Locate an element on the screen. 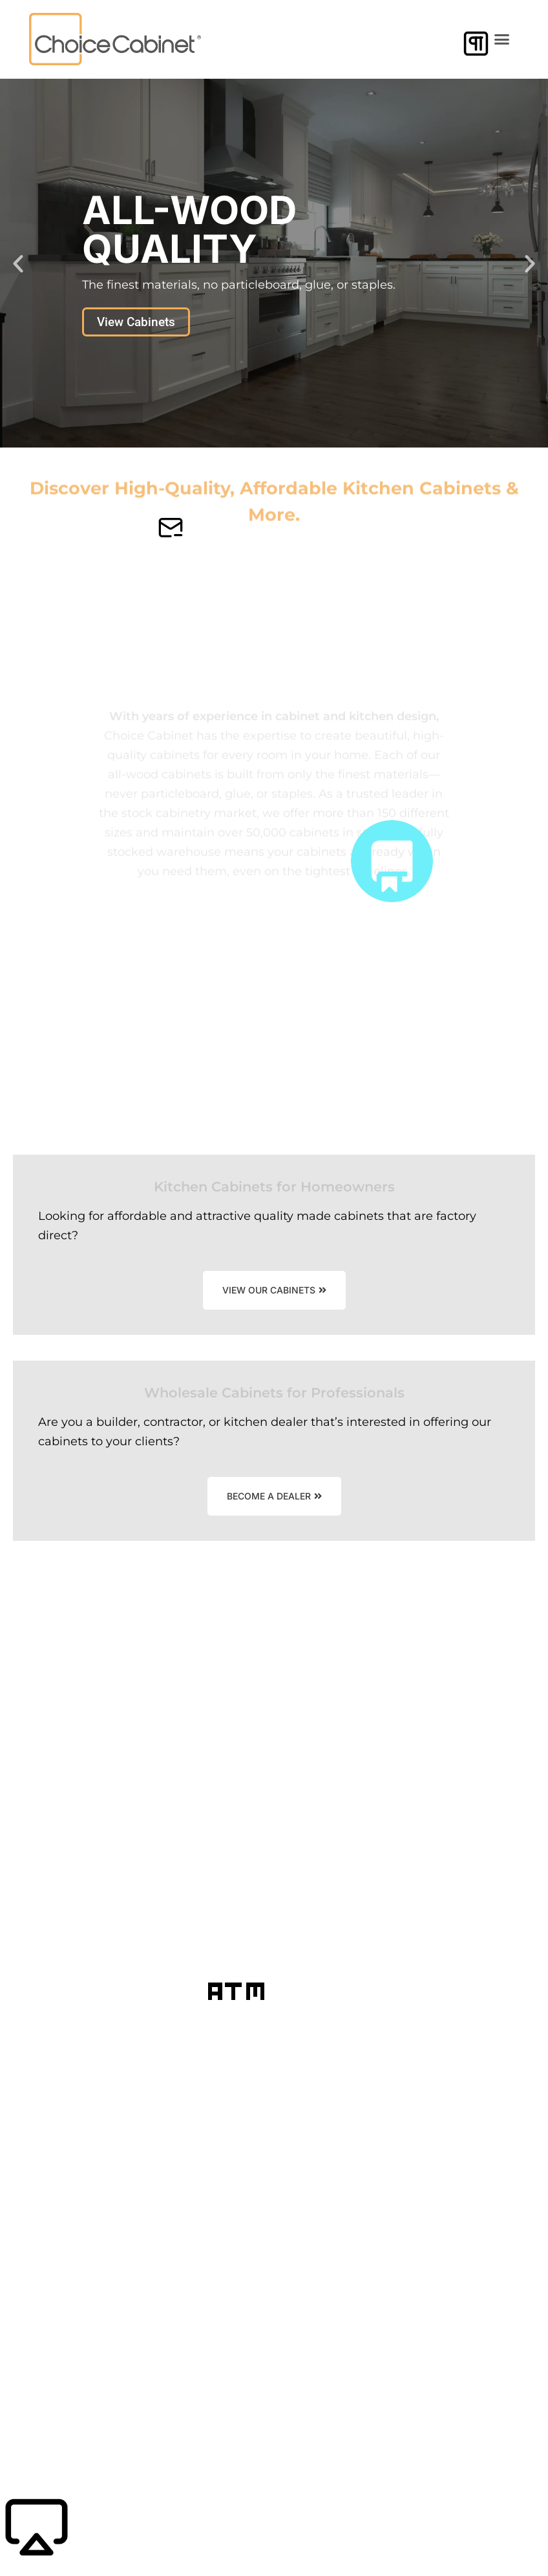 The image size is (548, 2576). find nearby ATM locations is located at coordinates (236, 1991).